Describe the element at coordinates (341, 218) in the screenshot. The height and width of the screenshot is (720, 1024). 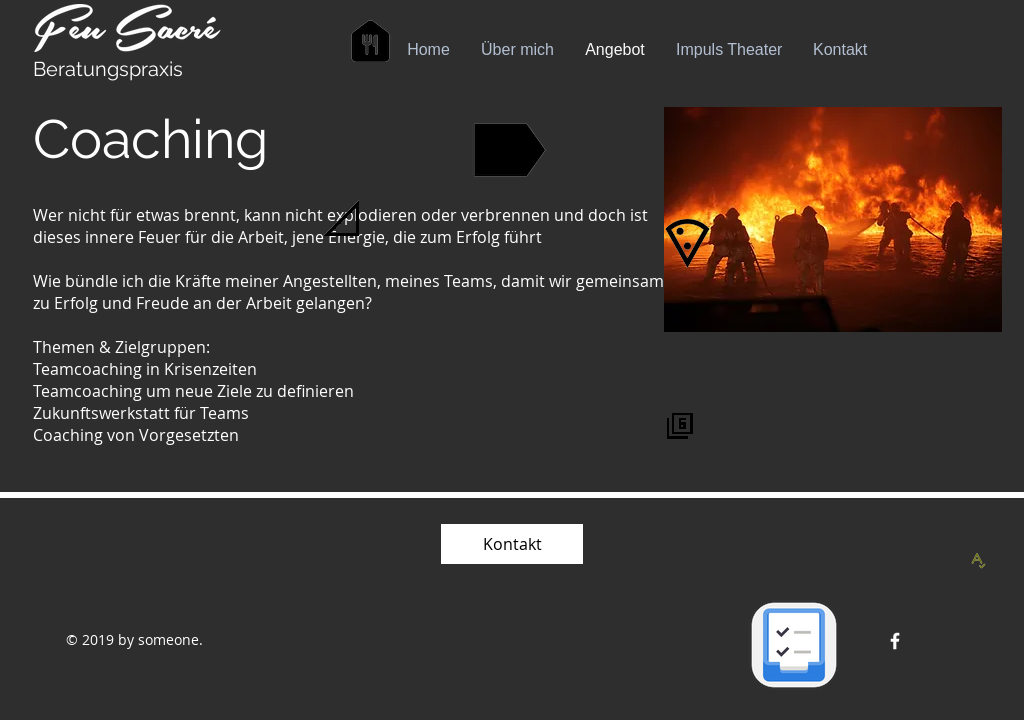
I see `indicates no cellular signal available` at that location.